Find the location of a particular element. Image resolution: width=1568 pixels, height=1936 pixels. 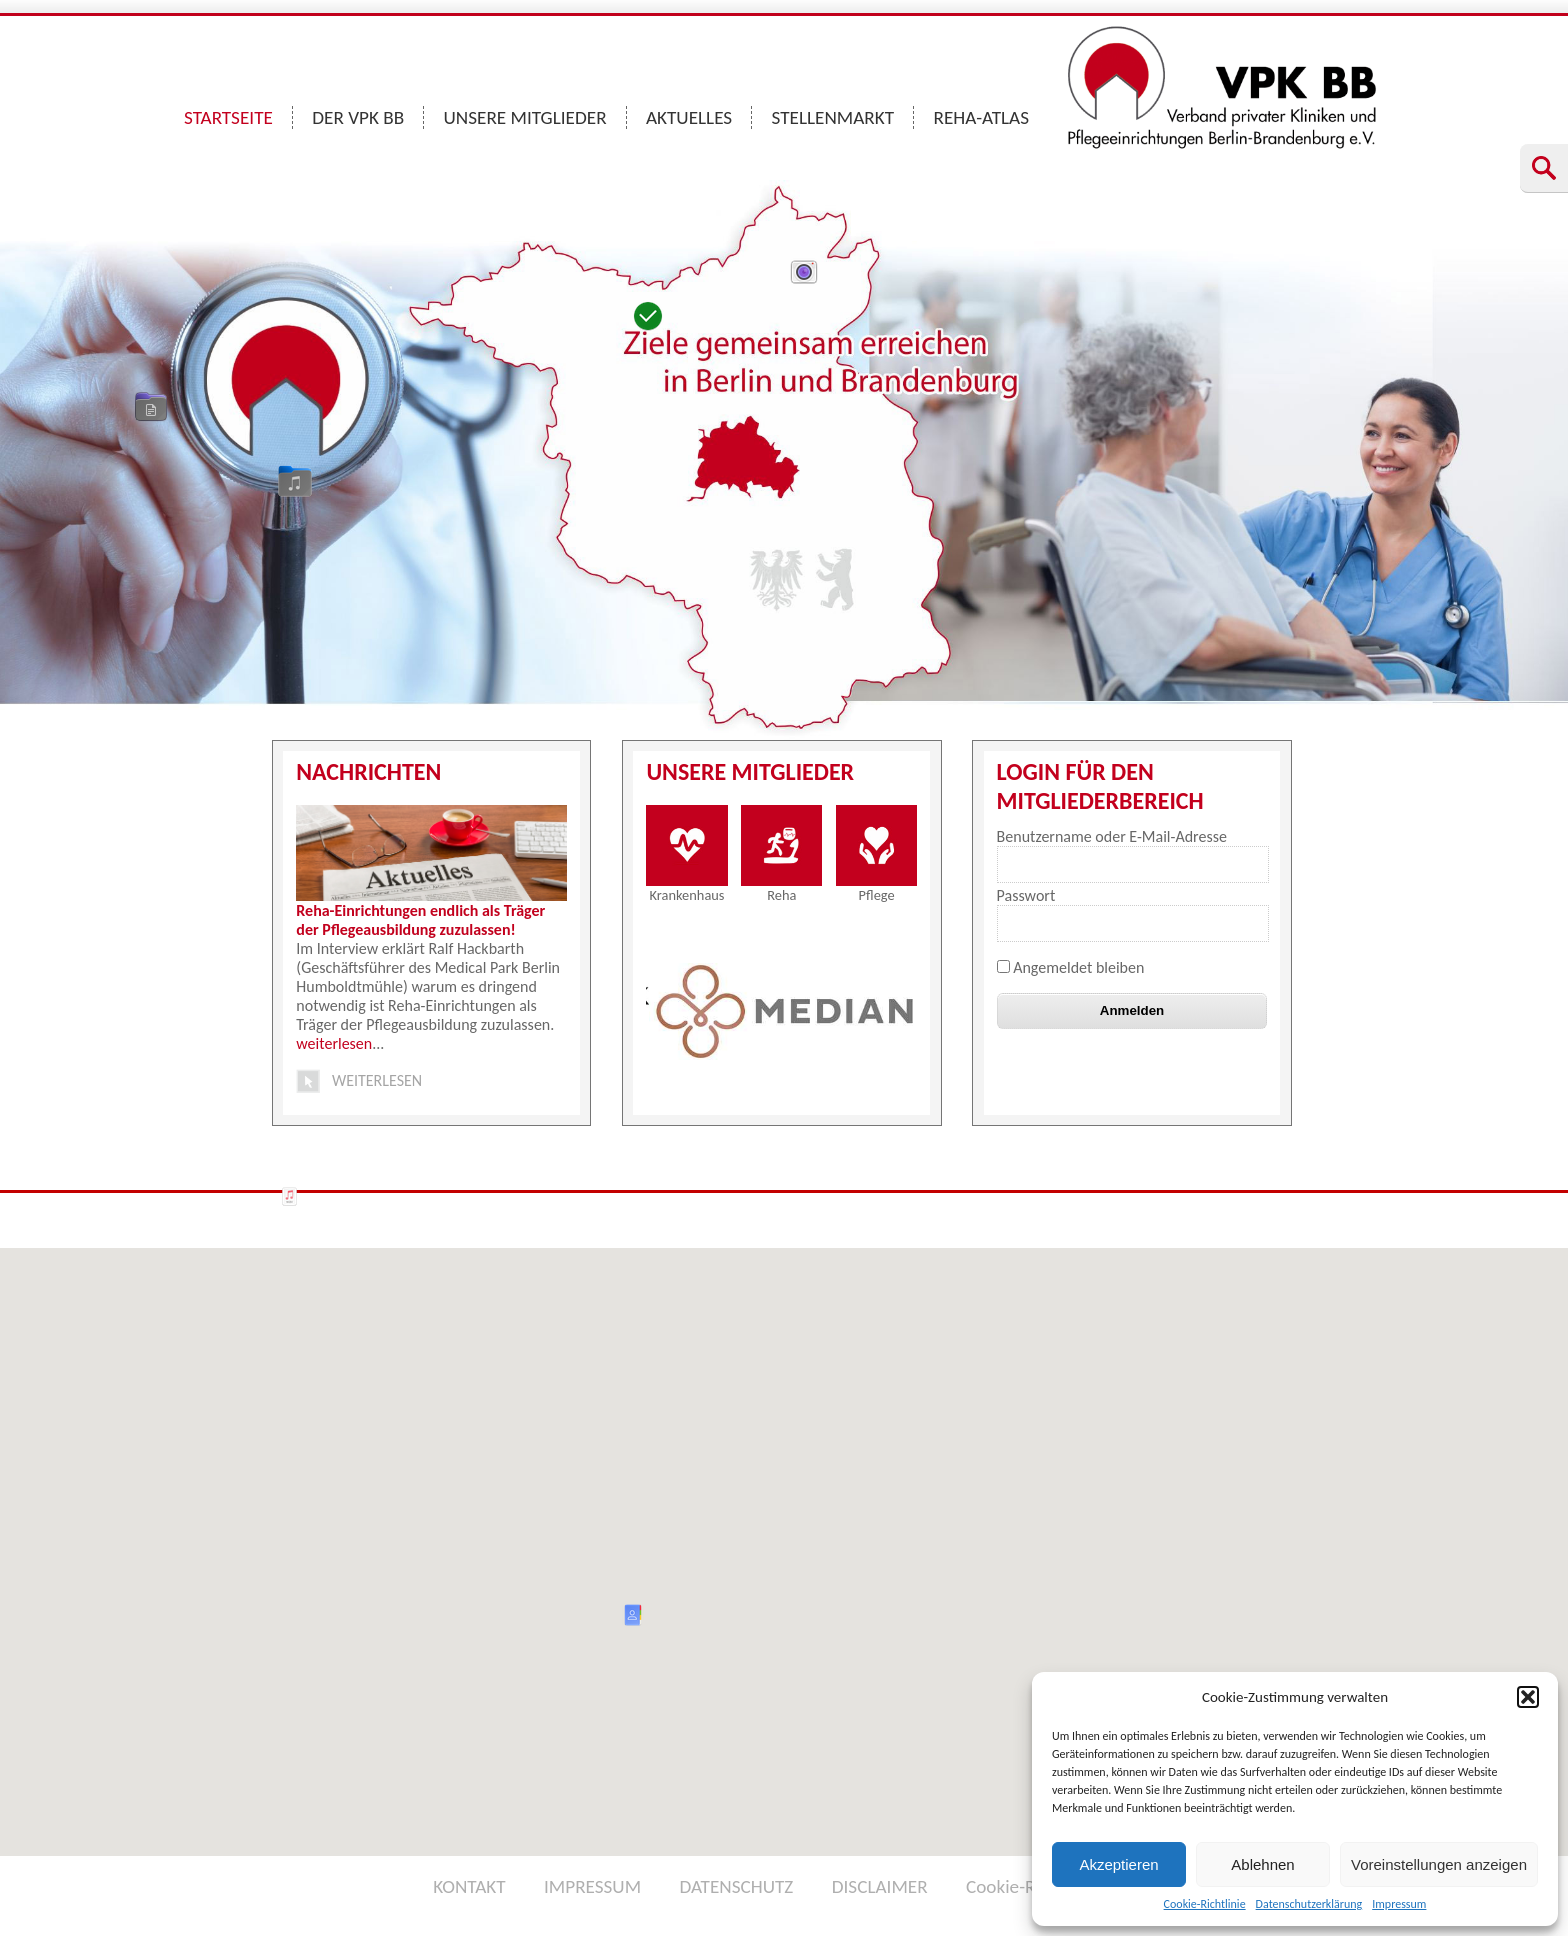

an ADPCM audio file format indicator is located at coordinates (289, 1196).